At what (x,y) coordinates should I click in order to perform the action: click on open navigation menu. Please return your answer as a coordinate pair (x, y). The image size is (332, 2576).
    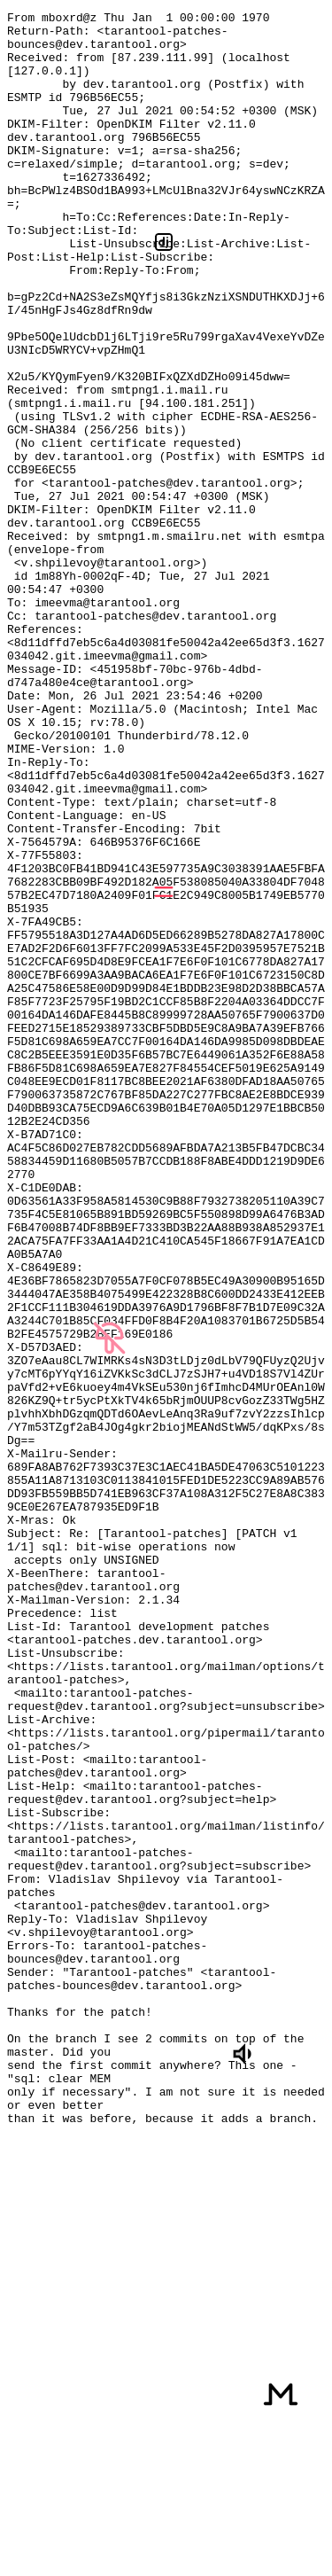
    Looking at the image, I should click on (164, 892).